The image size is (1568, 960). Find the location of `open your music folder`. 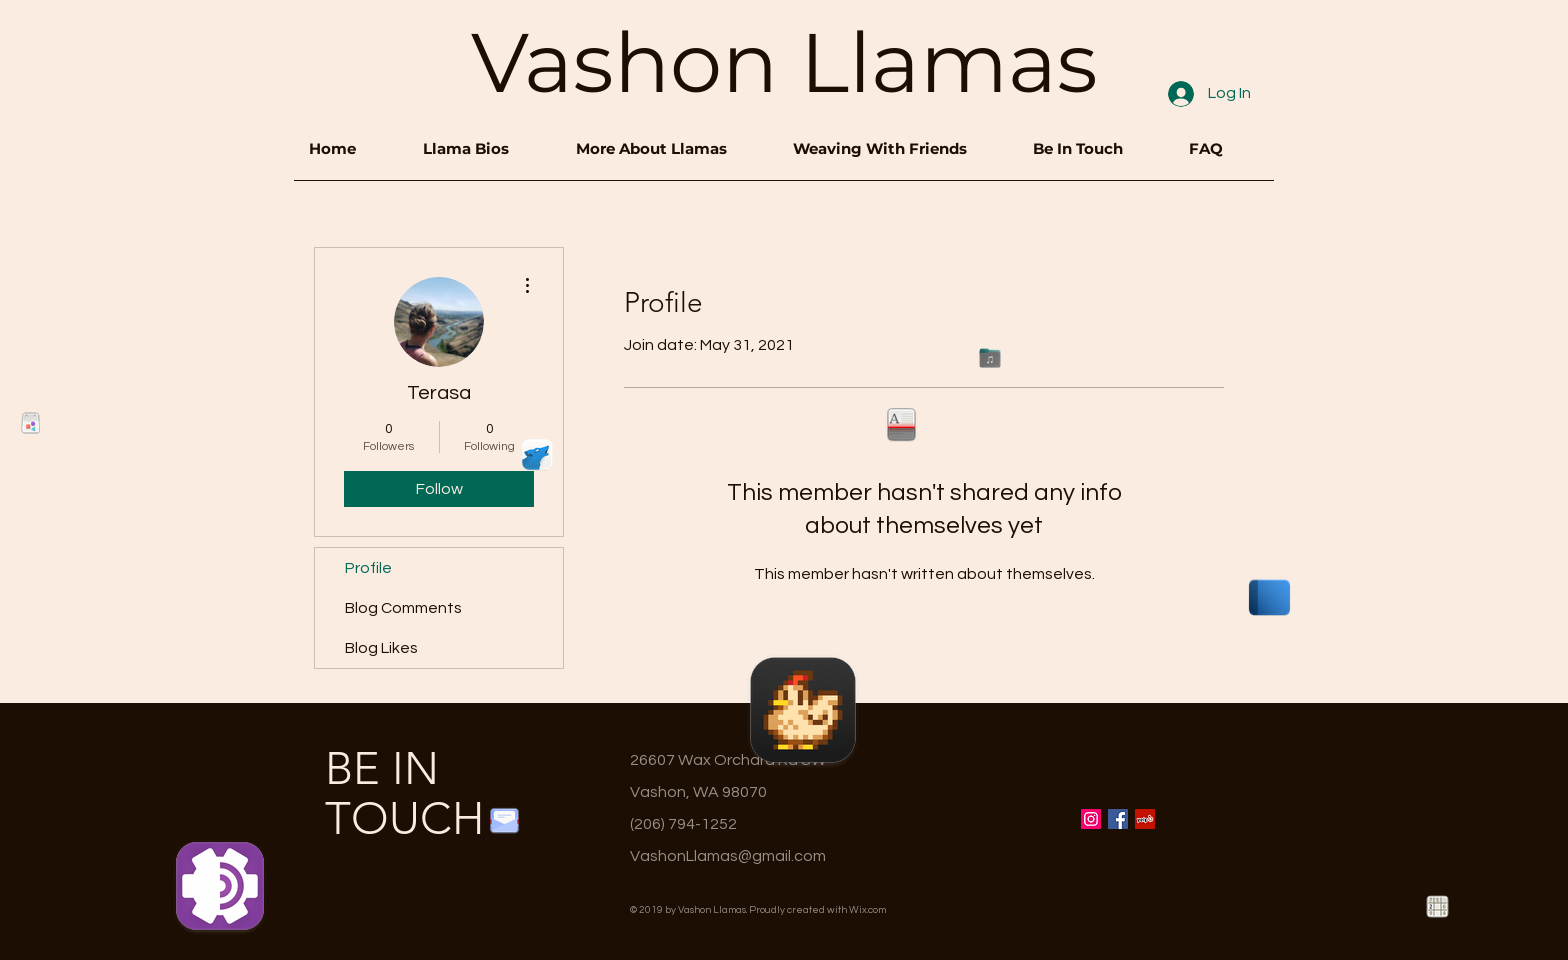

open your music folder is located at coordinates (990, 358).